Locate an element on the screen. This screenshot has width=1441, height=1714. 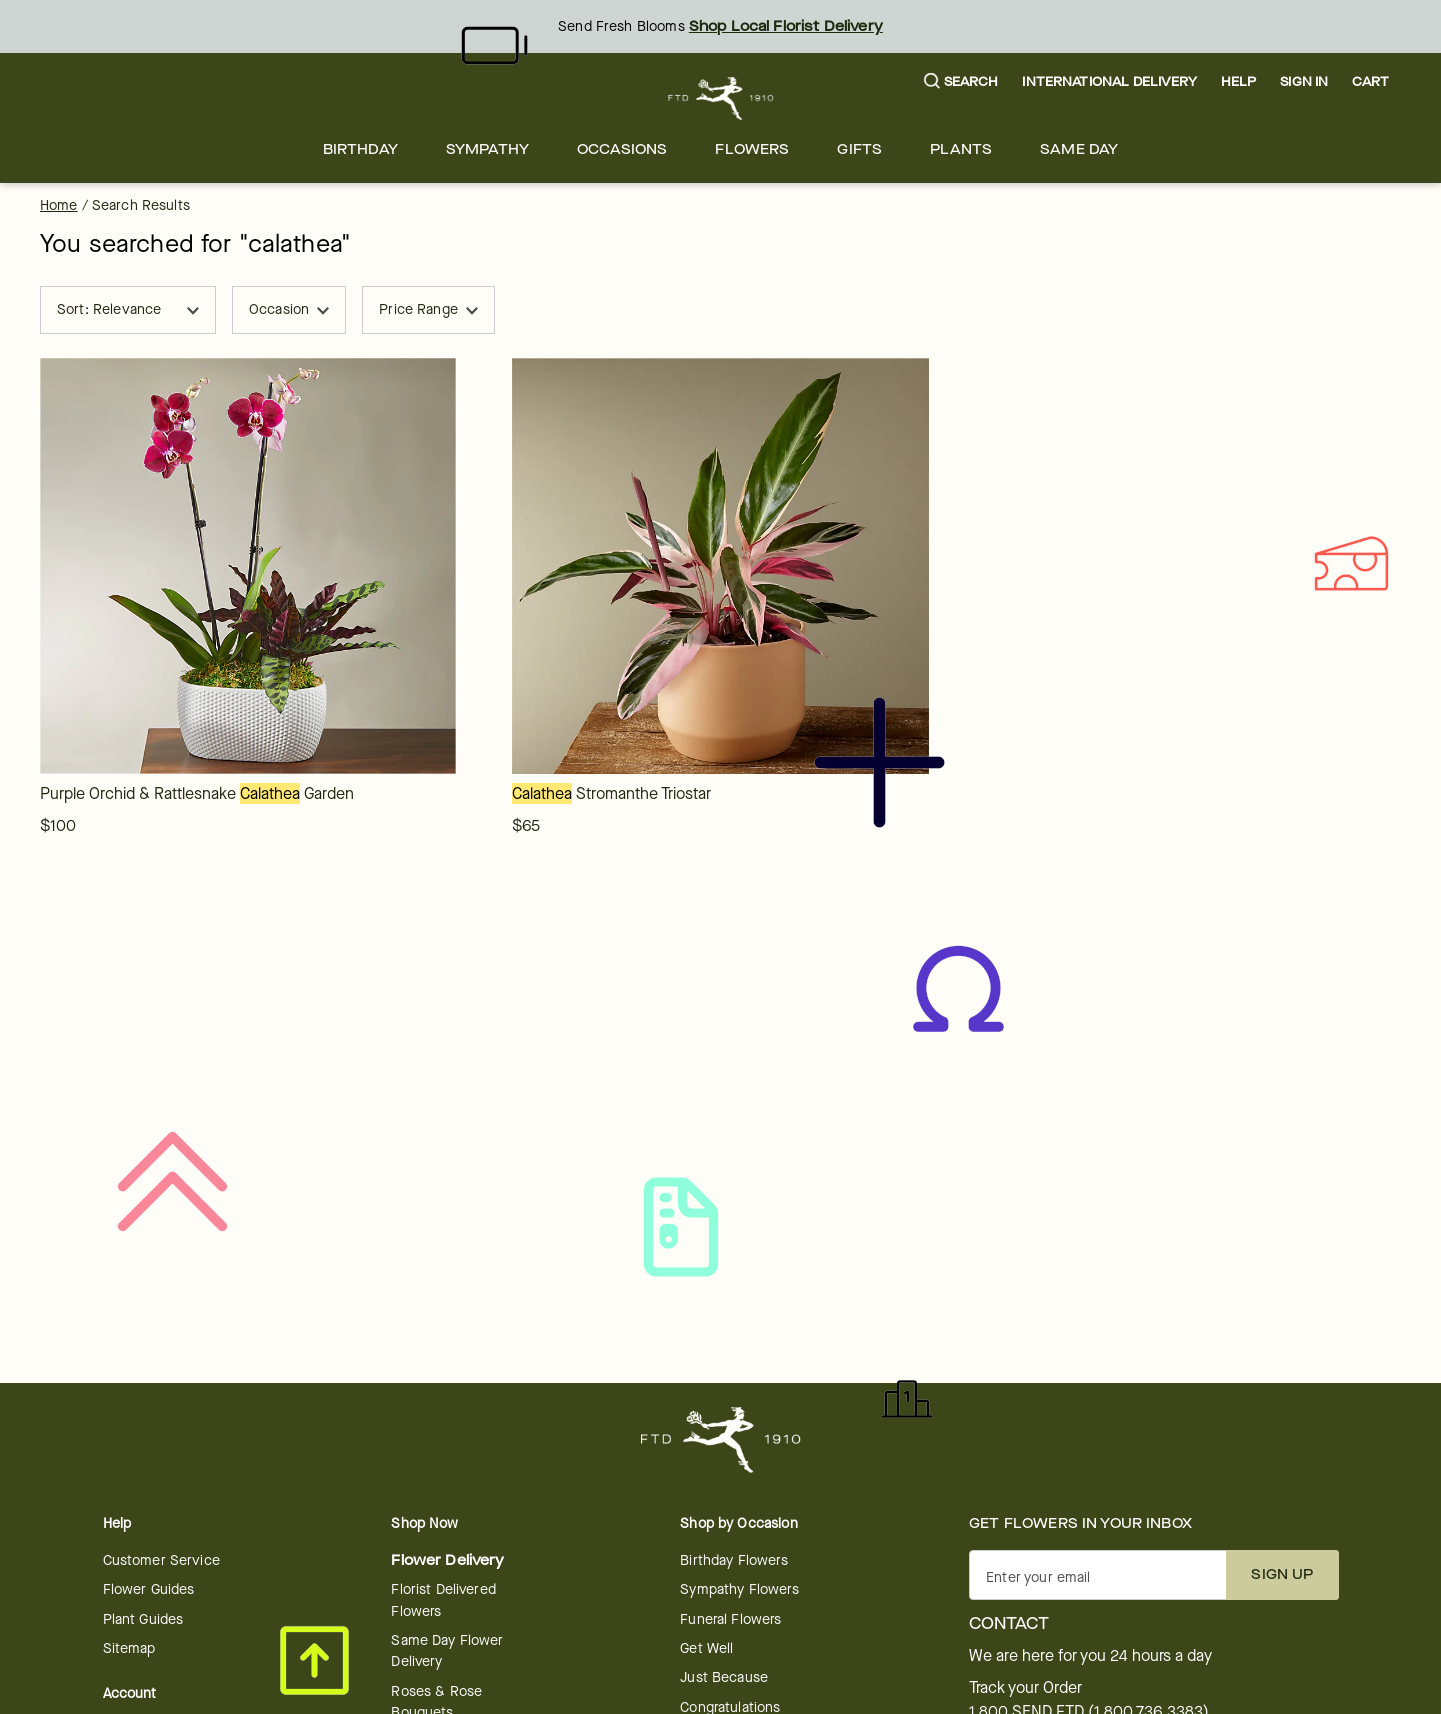
upload a file or content is located at coordinates (314, 1660).